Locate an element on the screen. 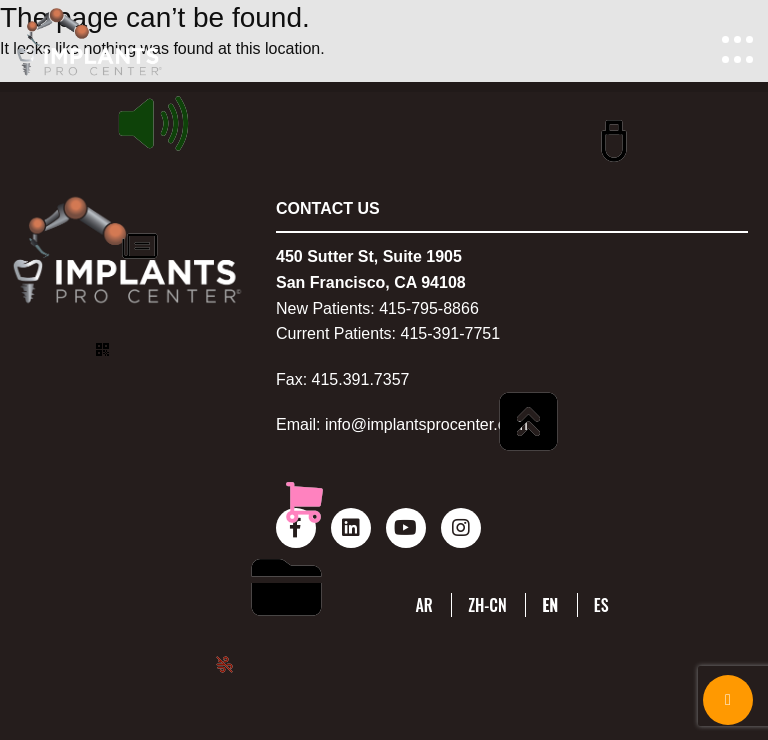 This screenshot has height=740, width=768. view news articles or updates is located at coordinates (141, 246).